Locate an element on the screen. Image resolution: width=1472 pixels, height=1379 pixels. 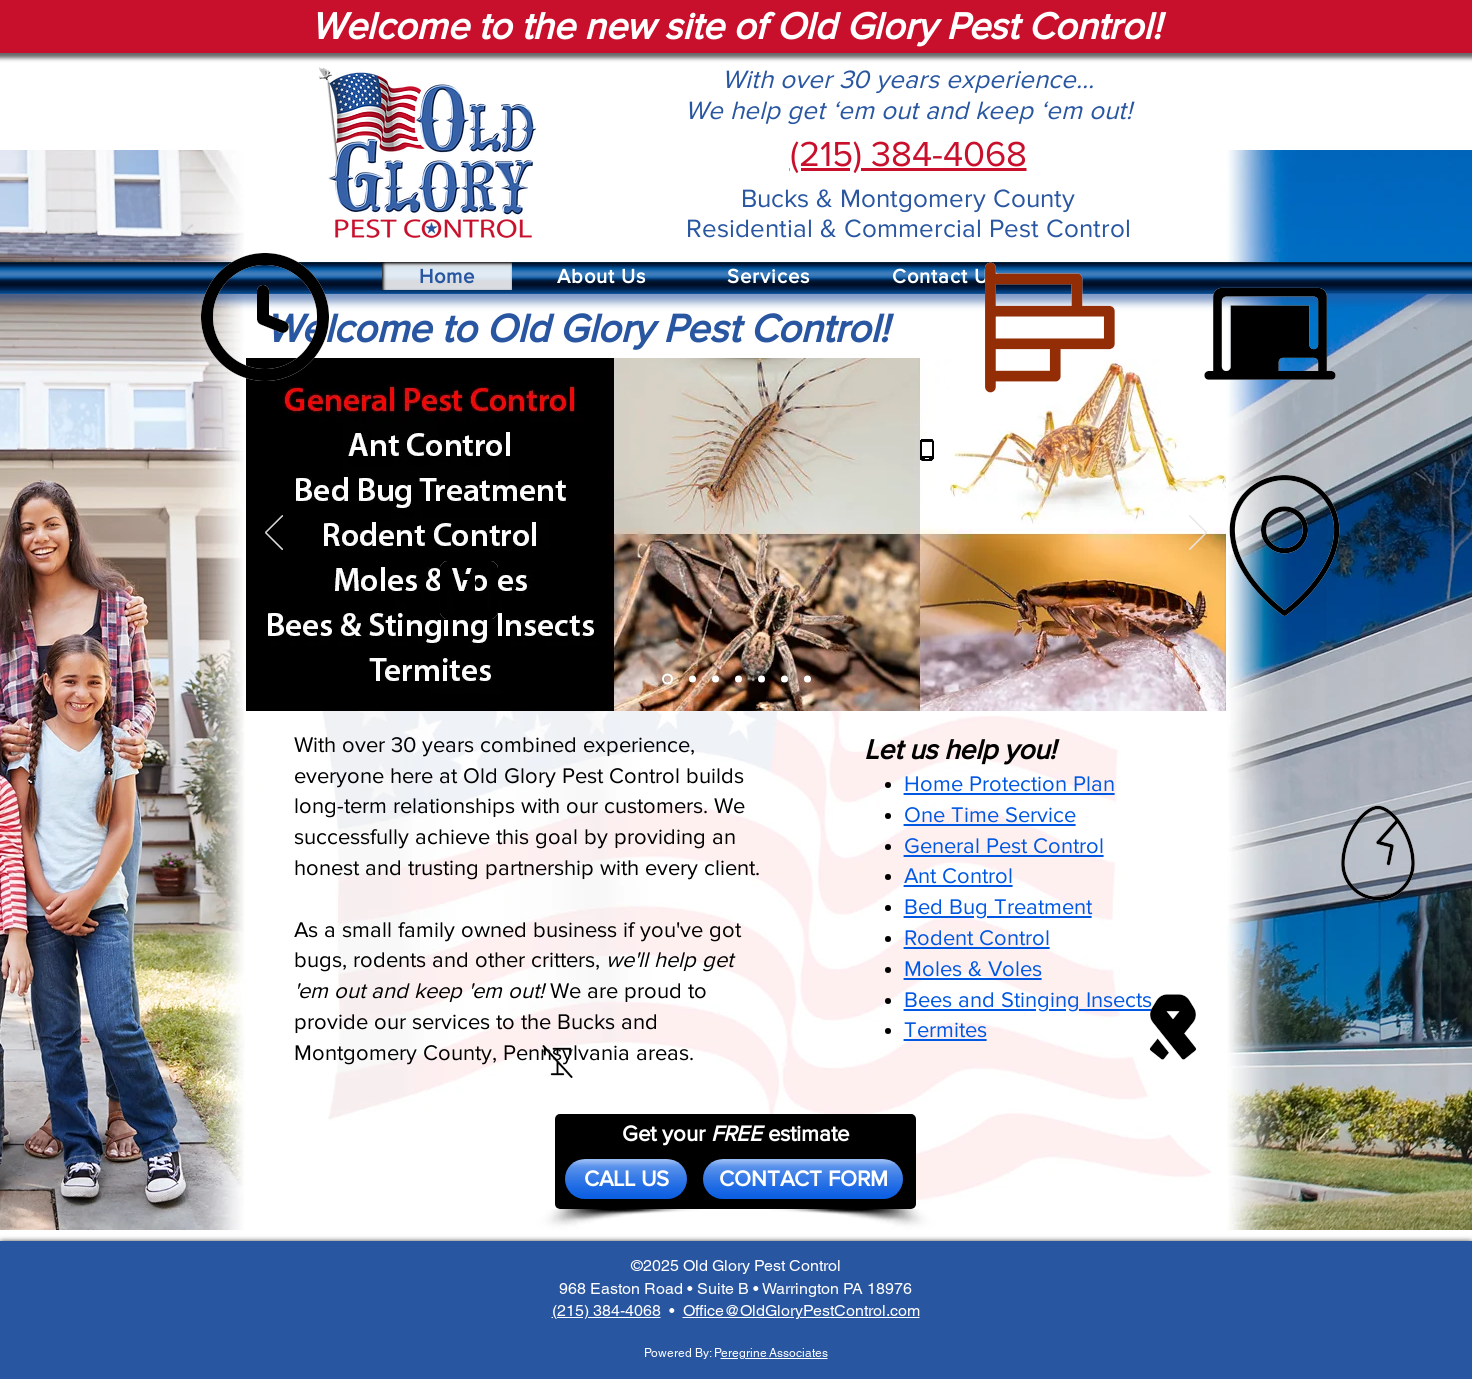
access whiteboard or presentation mode is located at coordinates (1270, 336).